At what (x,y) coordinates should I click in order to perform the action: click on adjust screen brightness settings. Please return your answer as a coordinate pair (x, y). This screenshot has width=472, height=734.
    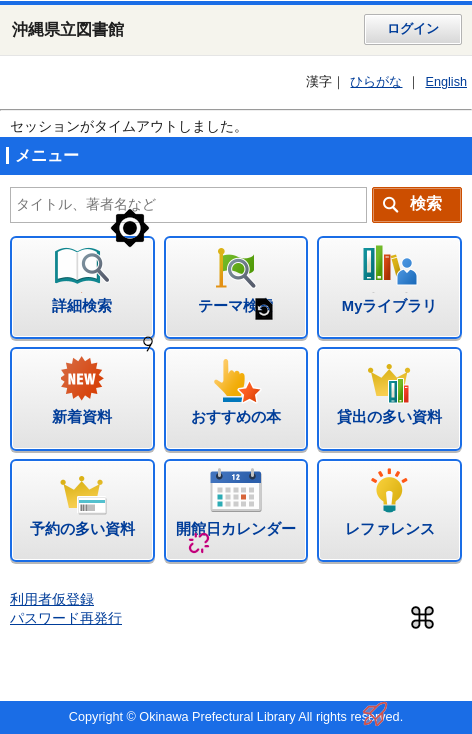
    Looking at the image, I should click on (130, 228).